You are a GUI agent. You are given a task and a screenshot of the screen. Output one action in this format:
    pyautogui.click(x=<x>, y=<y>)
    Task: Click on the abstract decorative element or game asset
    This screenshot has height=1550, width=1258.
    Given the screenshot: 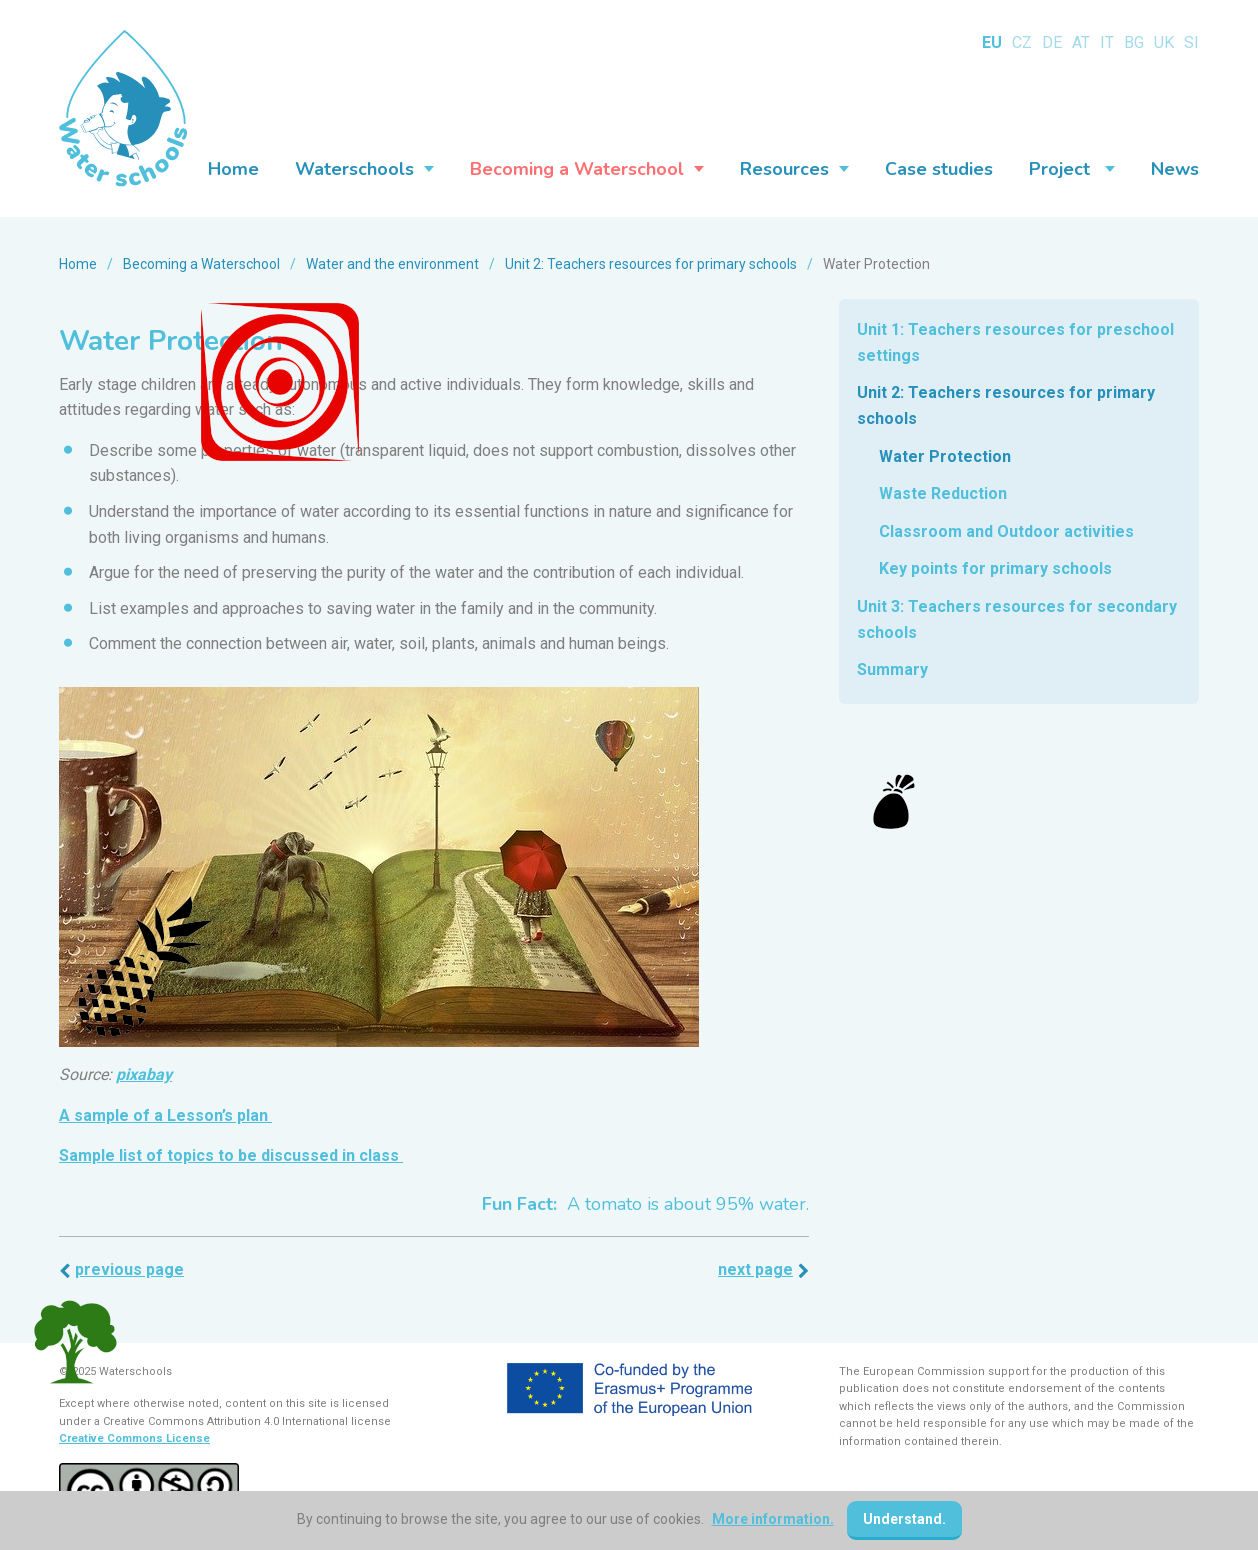 What is the action you would take?
    pyautogui.click(x=280, y=382)
    